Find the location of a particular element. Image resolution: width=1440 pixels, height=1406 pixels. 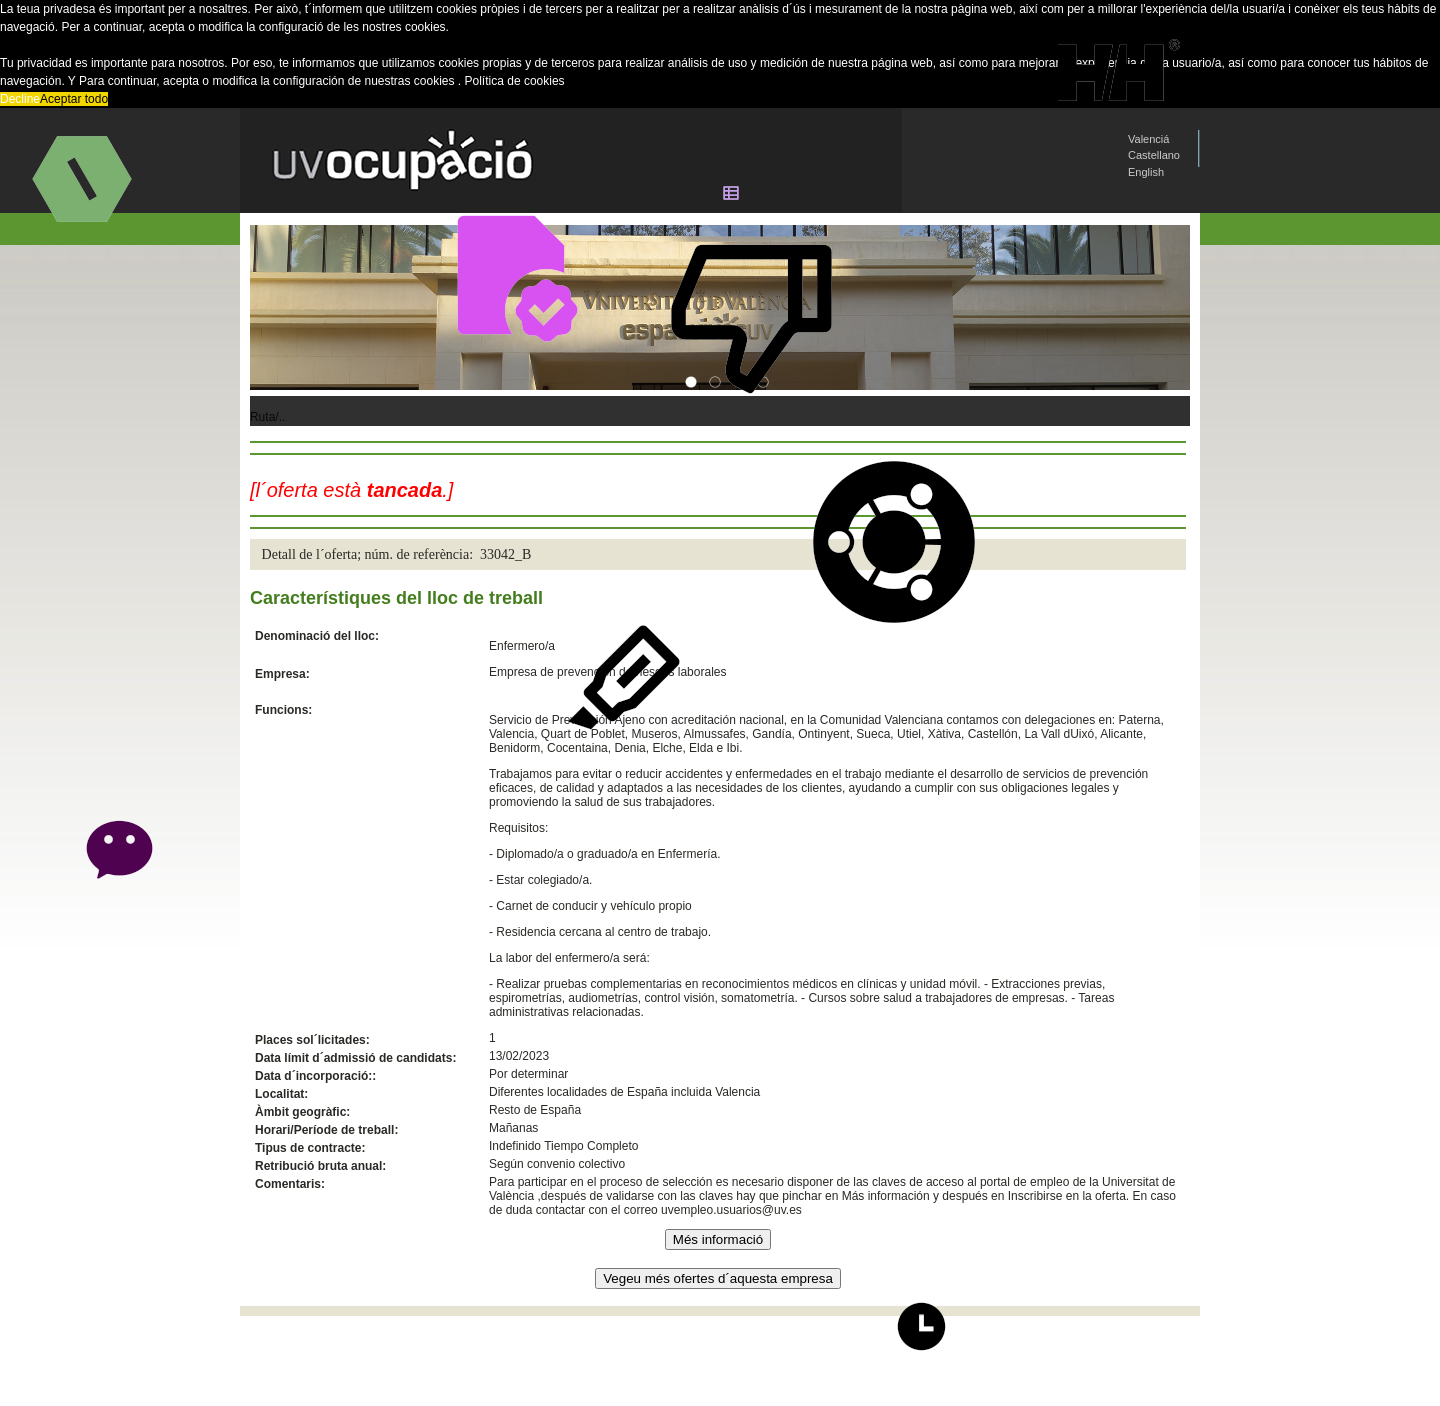

highlight or mark up text is located at coordinates (625, 679).